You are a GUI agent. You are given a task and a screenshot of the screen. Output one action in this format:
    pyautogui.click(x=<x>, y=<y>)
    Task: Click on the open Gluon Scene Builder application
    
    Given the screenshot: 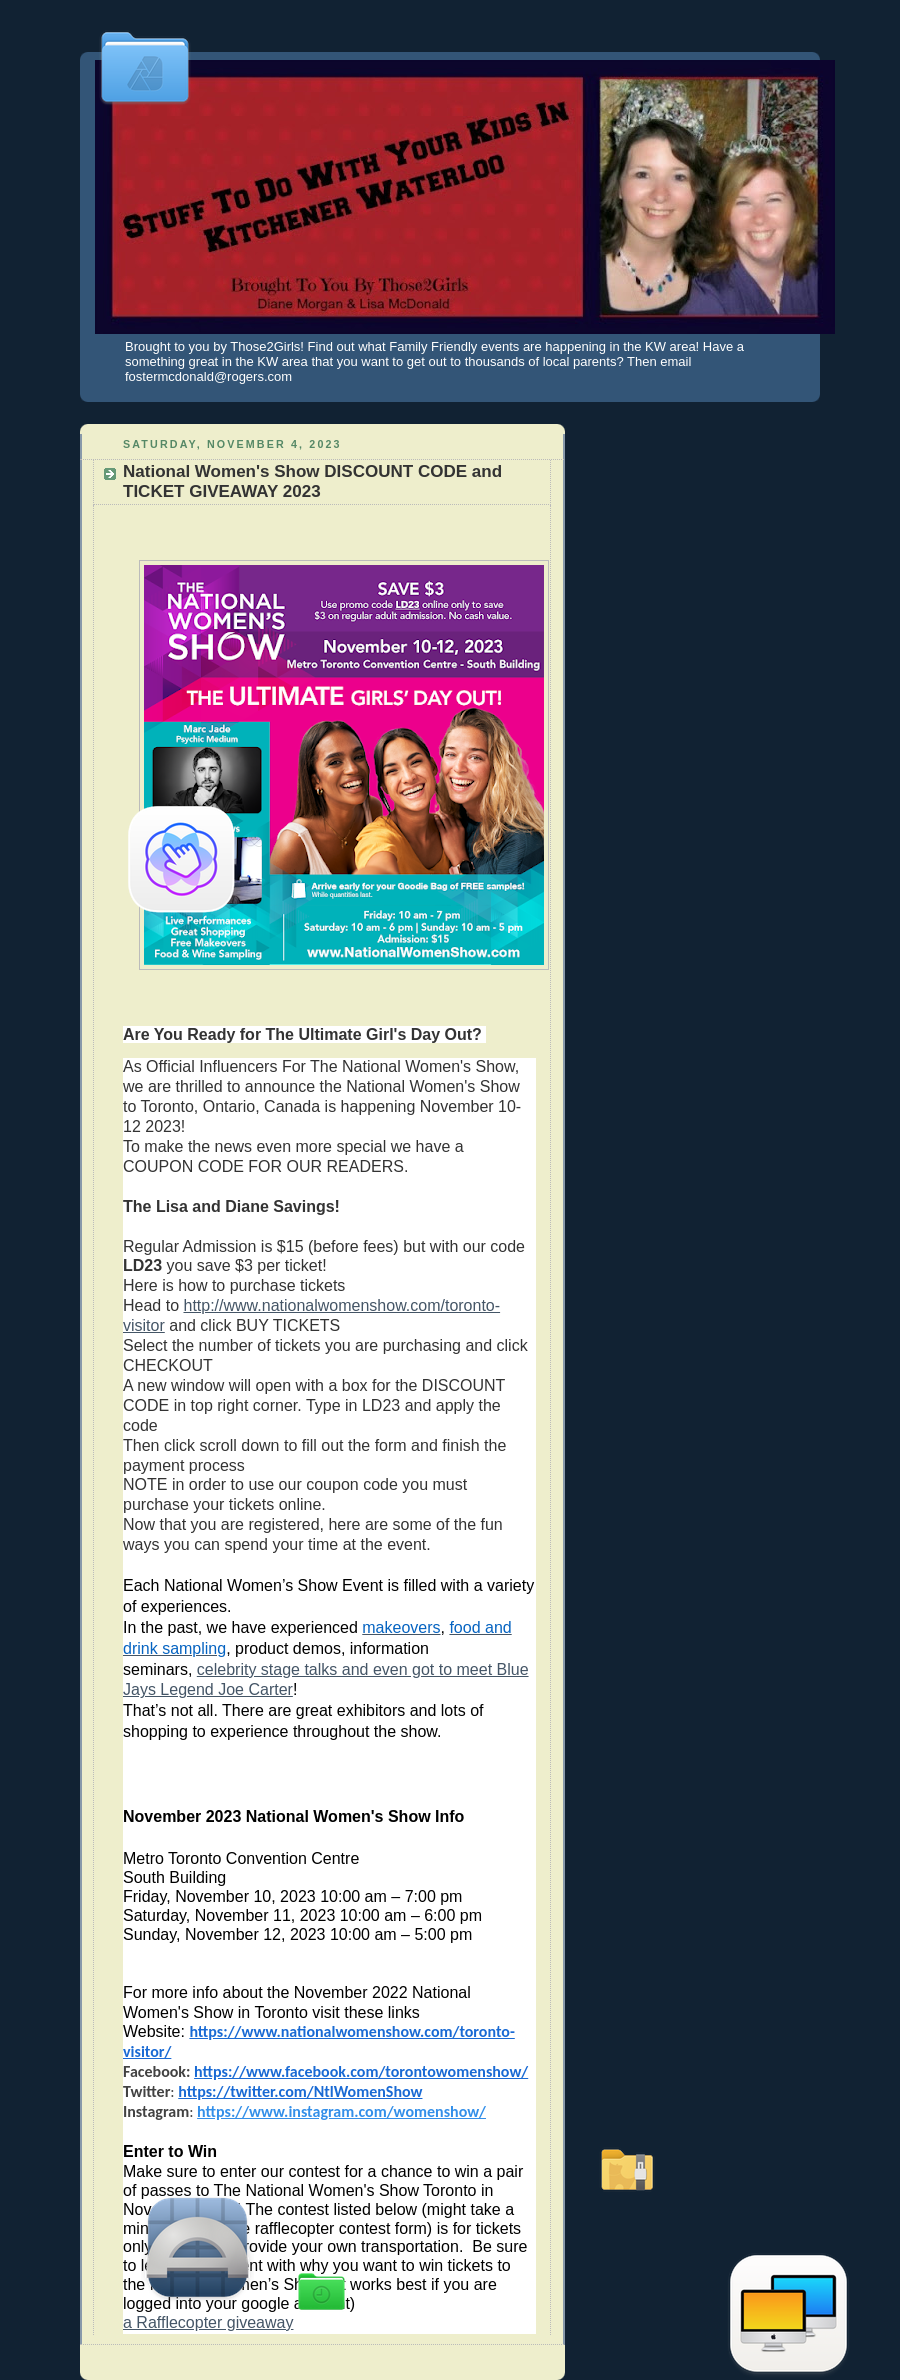 What is the action you would take?
    pyautogui.click(x=178, y=860)
    